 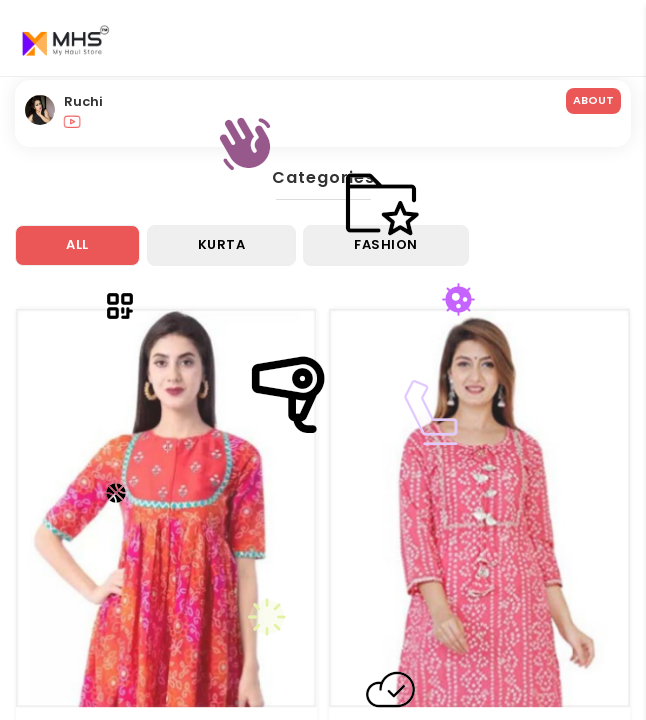 What do you see at coordinates (381, 203) in the screenshot?
I see `access your starred or favorite files` at bounding box center [381, 203].